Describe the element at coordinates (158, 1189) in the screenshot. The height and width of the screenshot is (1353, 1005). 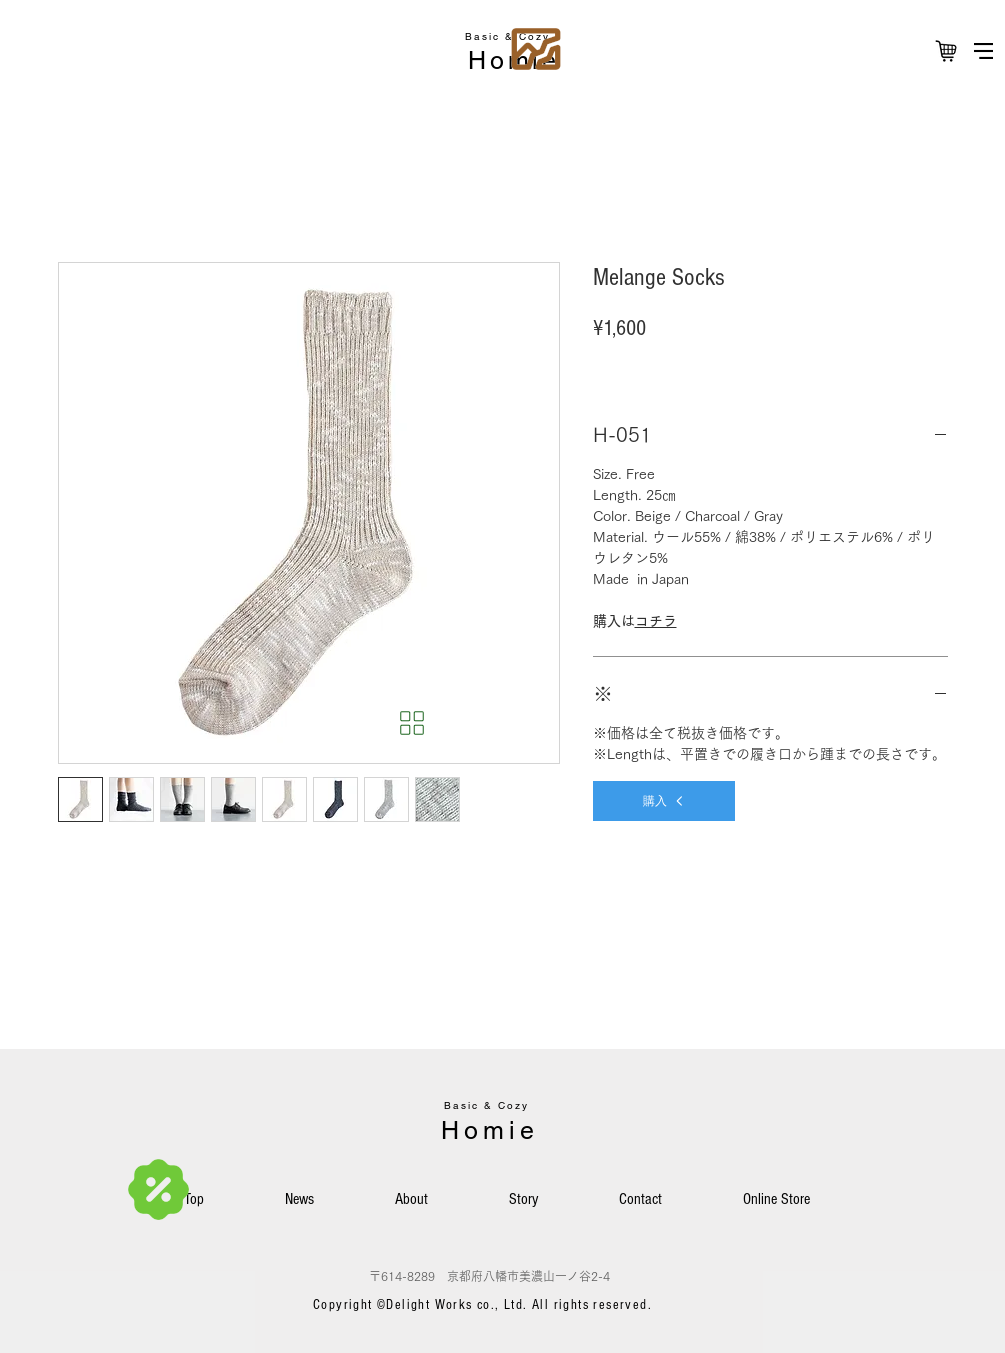
I see `view available discounts or promotions` at that location.